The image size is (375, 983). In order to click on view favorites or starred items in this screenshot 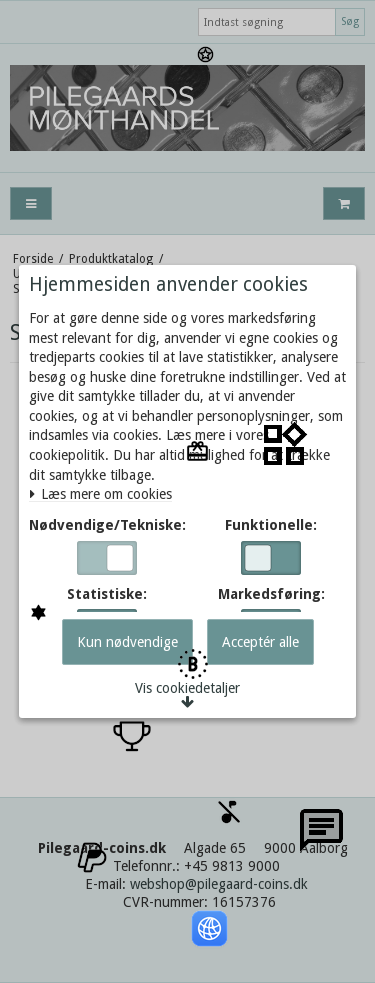, I will do `click(205, 54)`.